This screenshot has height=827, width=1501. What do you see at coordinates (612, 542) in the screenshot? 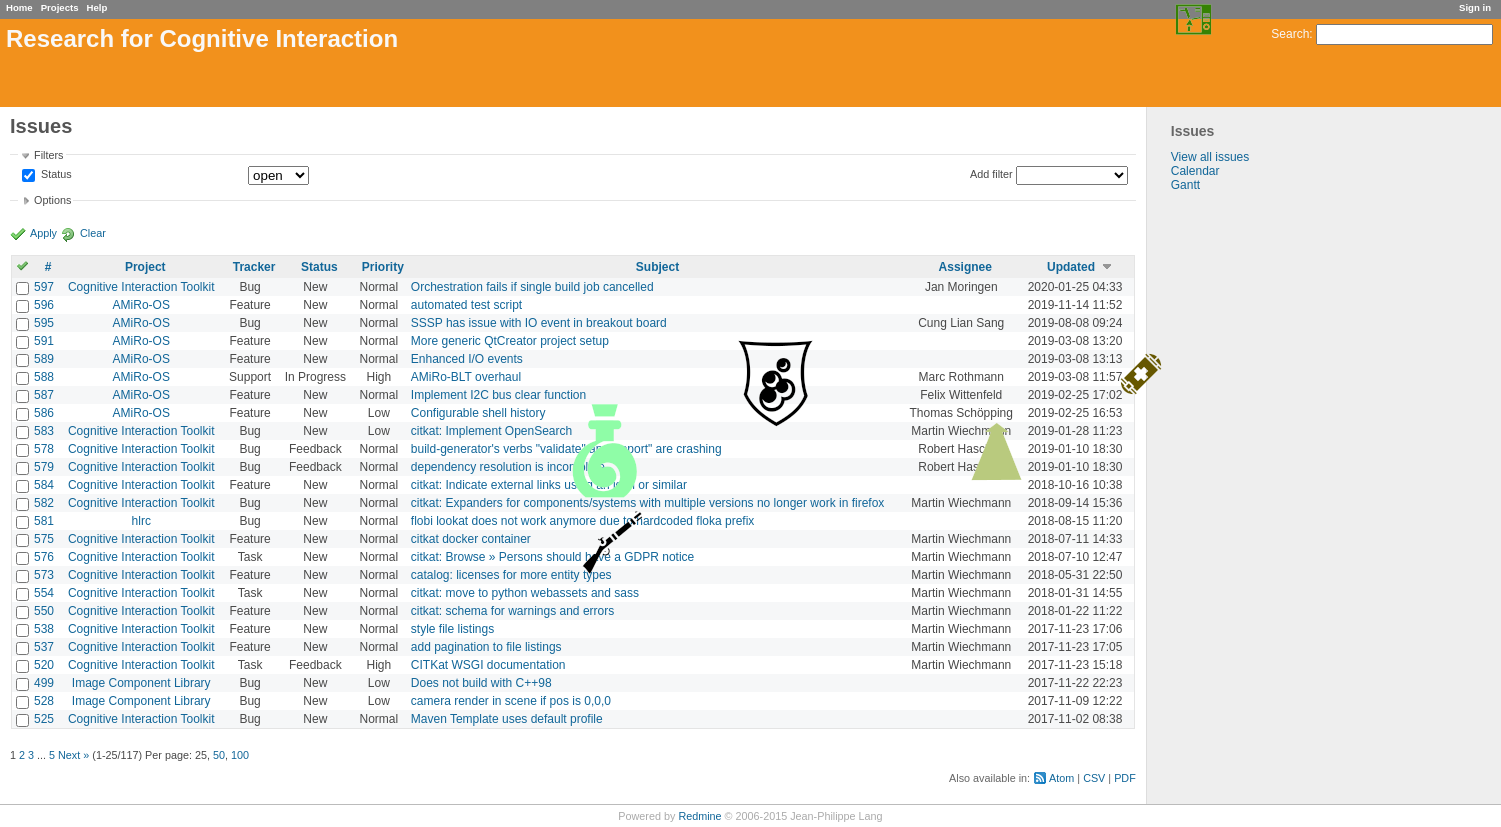
I see `select musket weapon in game inventory` at bounding box center [612, 542].